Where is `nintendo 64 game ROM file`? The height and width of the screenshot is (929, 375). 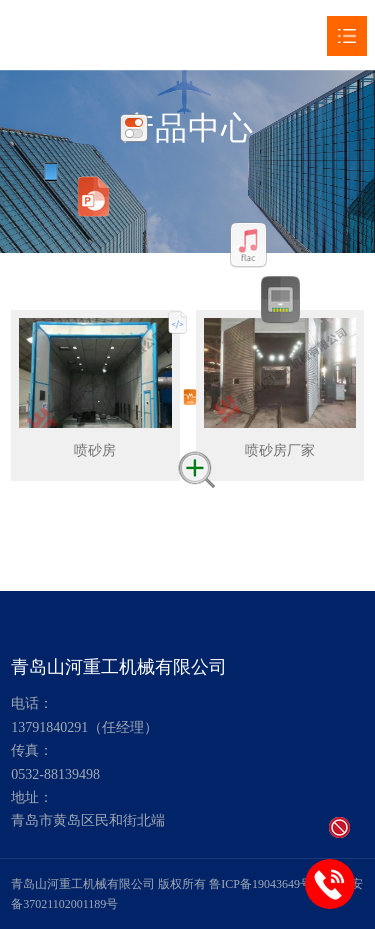 nintendo 64 game ROM file is located at coordinates (280, 299).